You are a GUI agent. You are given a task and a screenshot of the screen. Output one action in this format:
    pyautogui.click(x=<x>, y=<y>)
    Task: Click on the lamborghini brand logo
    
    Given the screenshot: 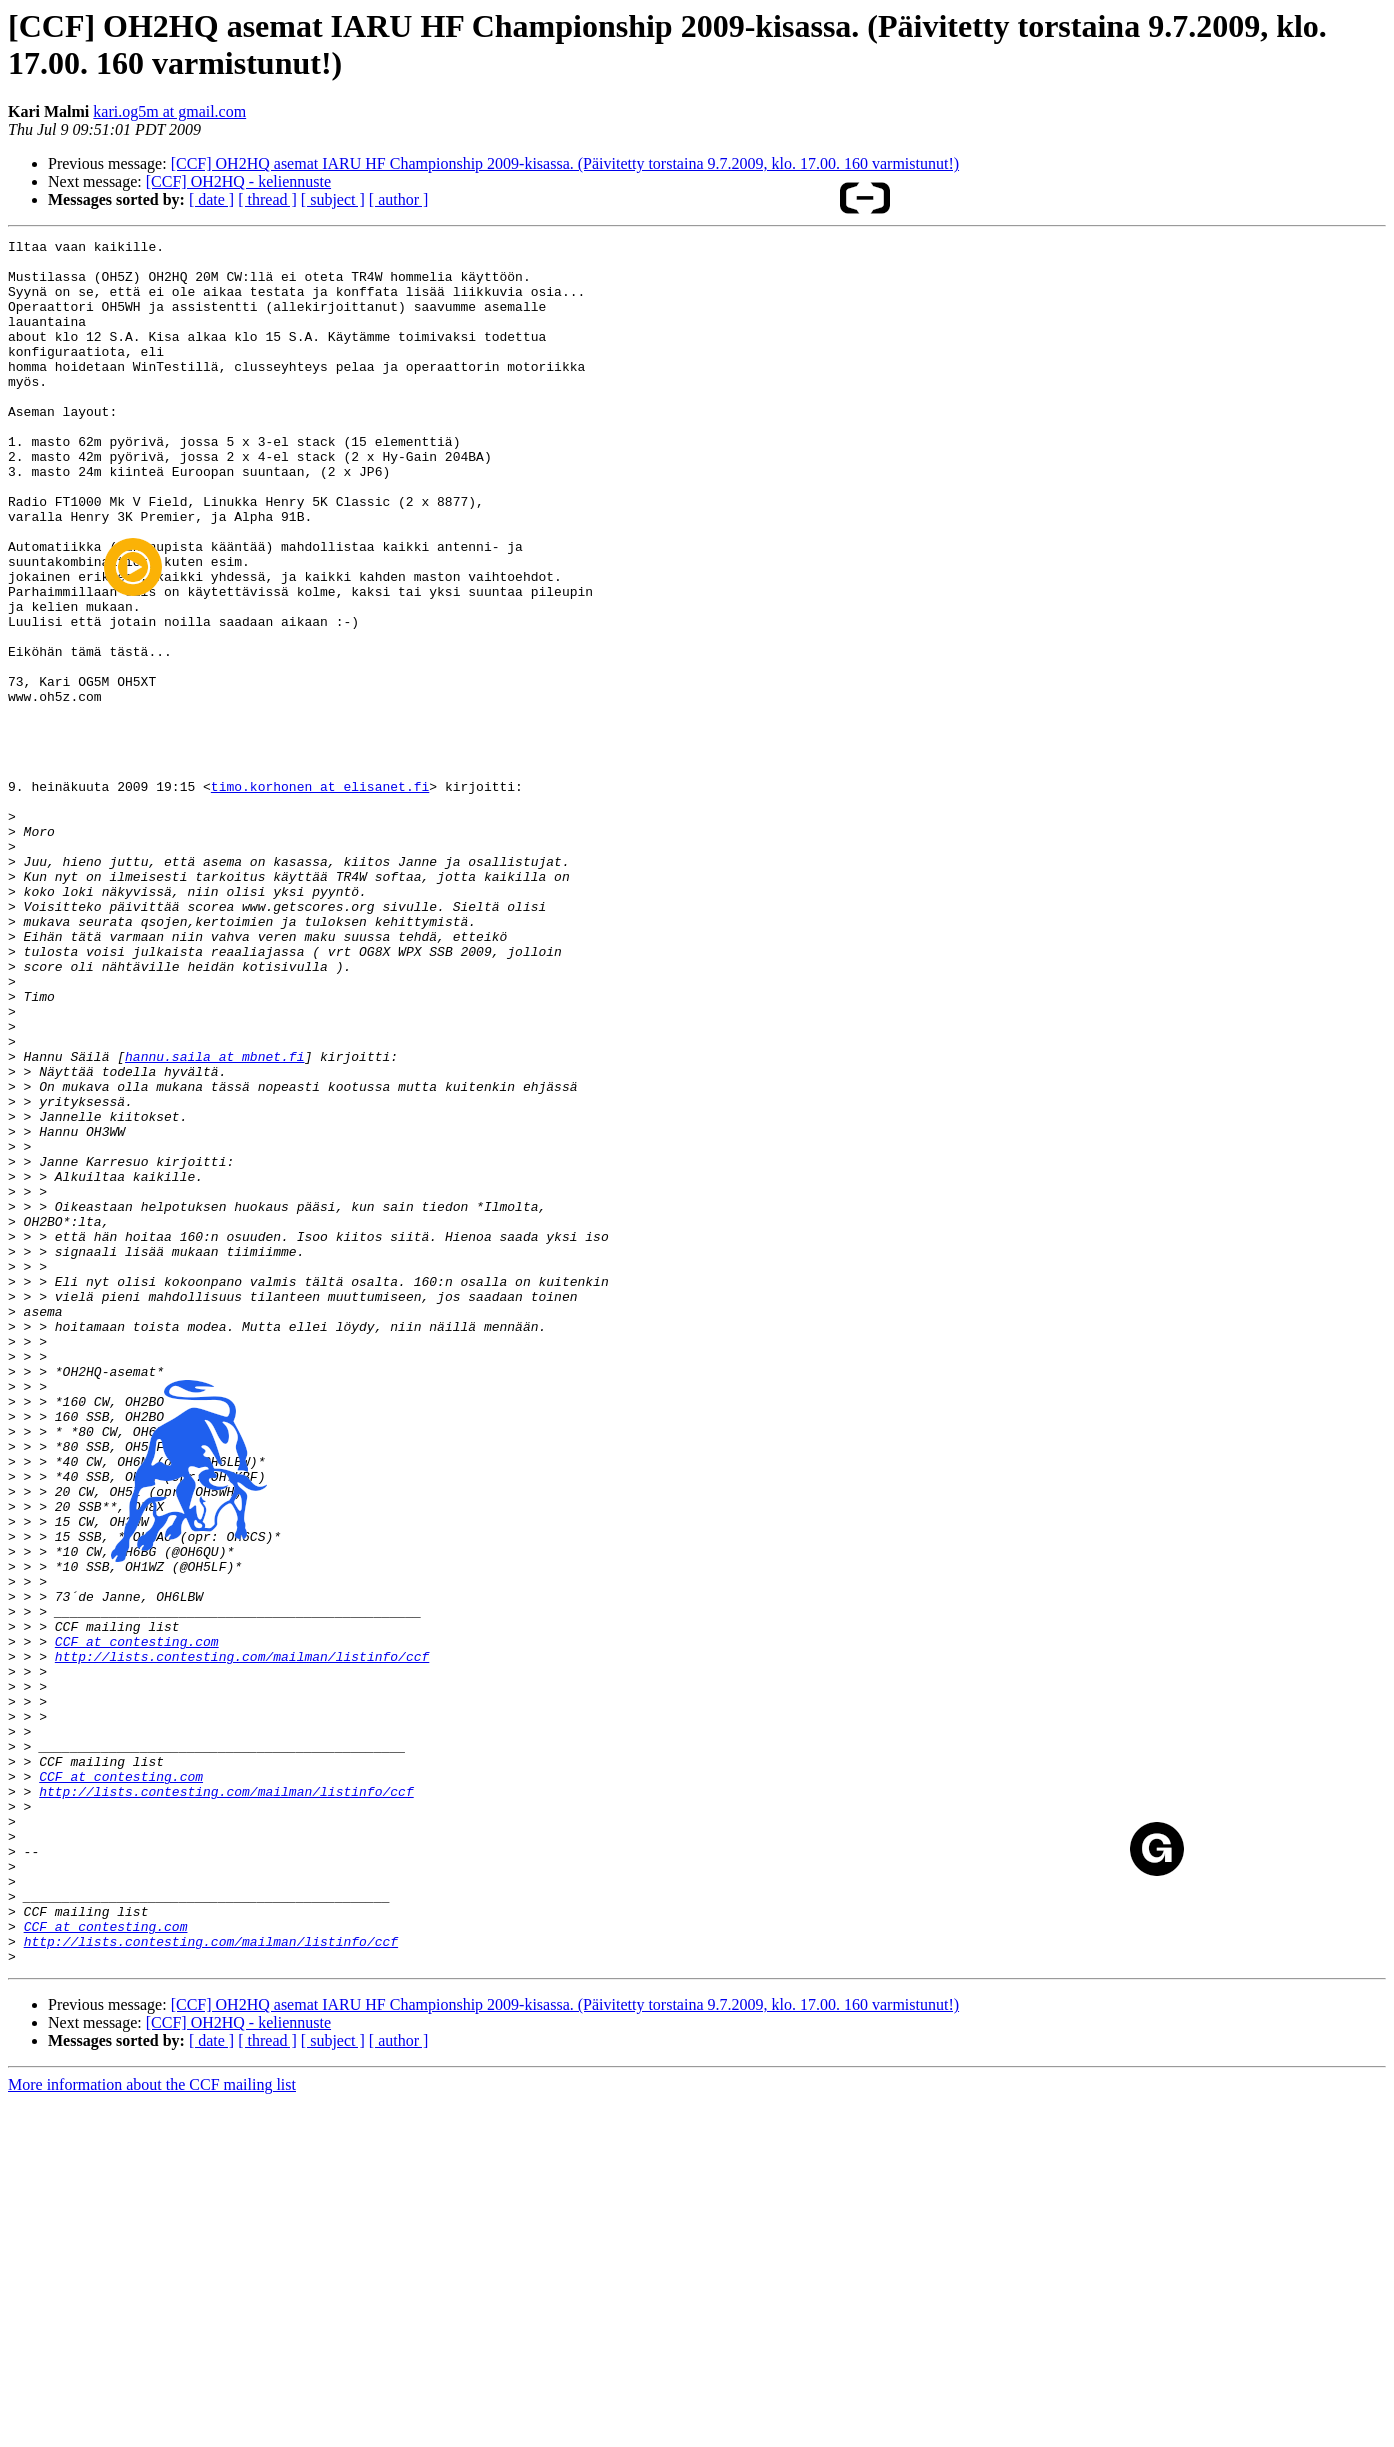 What is the action you would take?
    pyautogui.click(x=189, y=1471)
    